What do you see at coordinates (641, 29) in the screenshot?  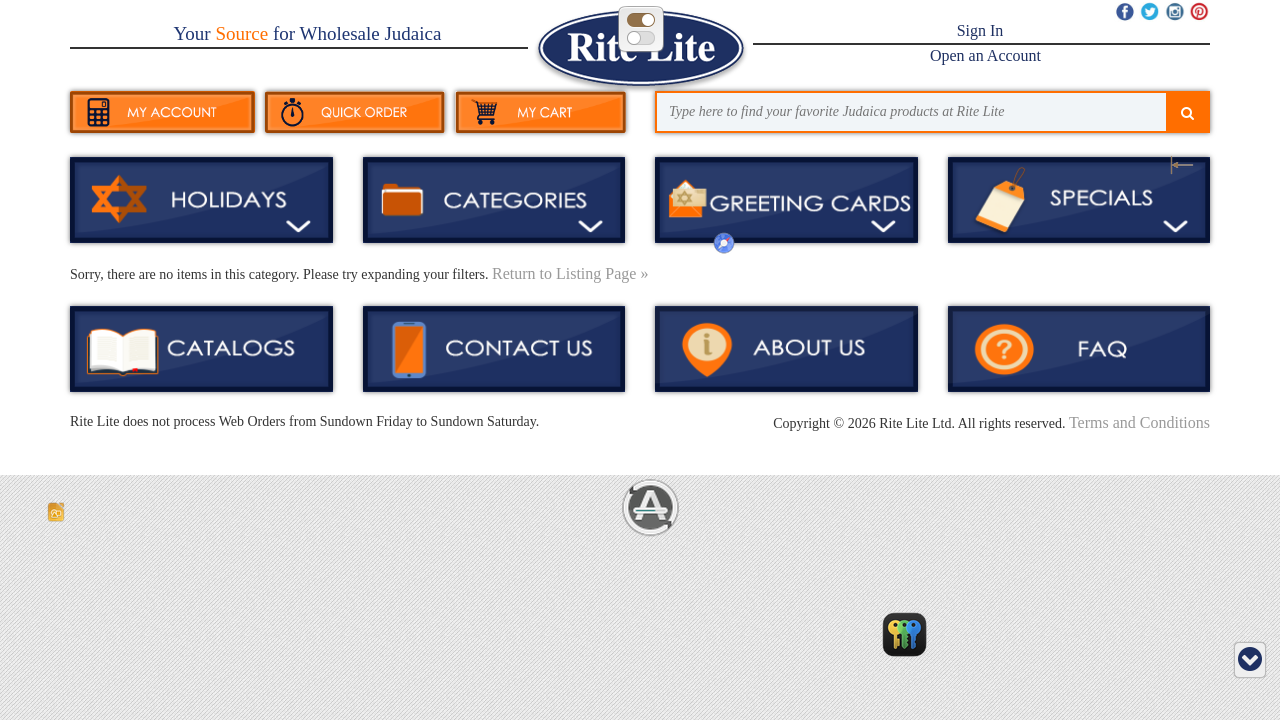 I see `open system tweaks or customization settings` at bounding box center [641, 29].